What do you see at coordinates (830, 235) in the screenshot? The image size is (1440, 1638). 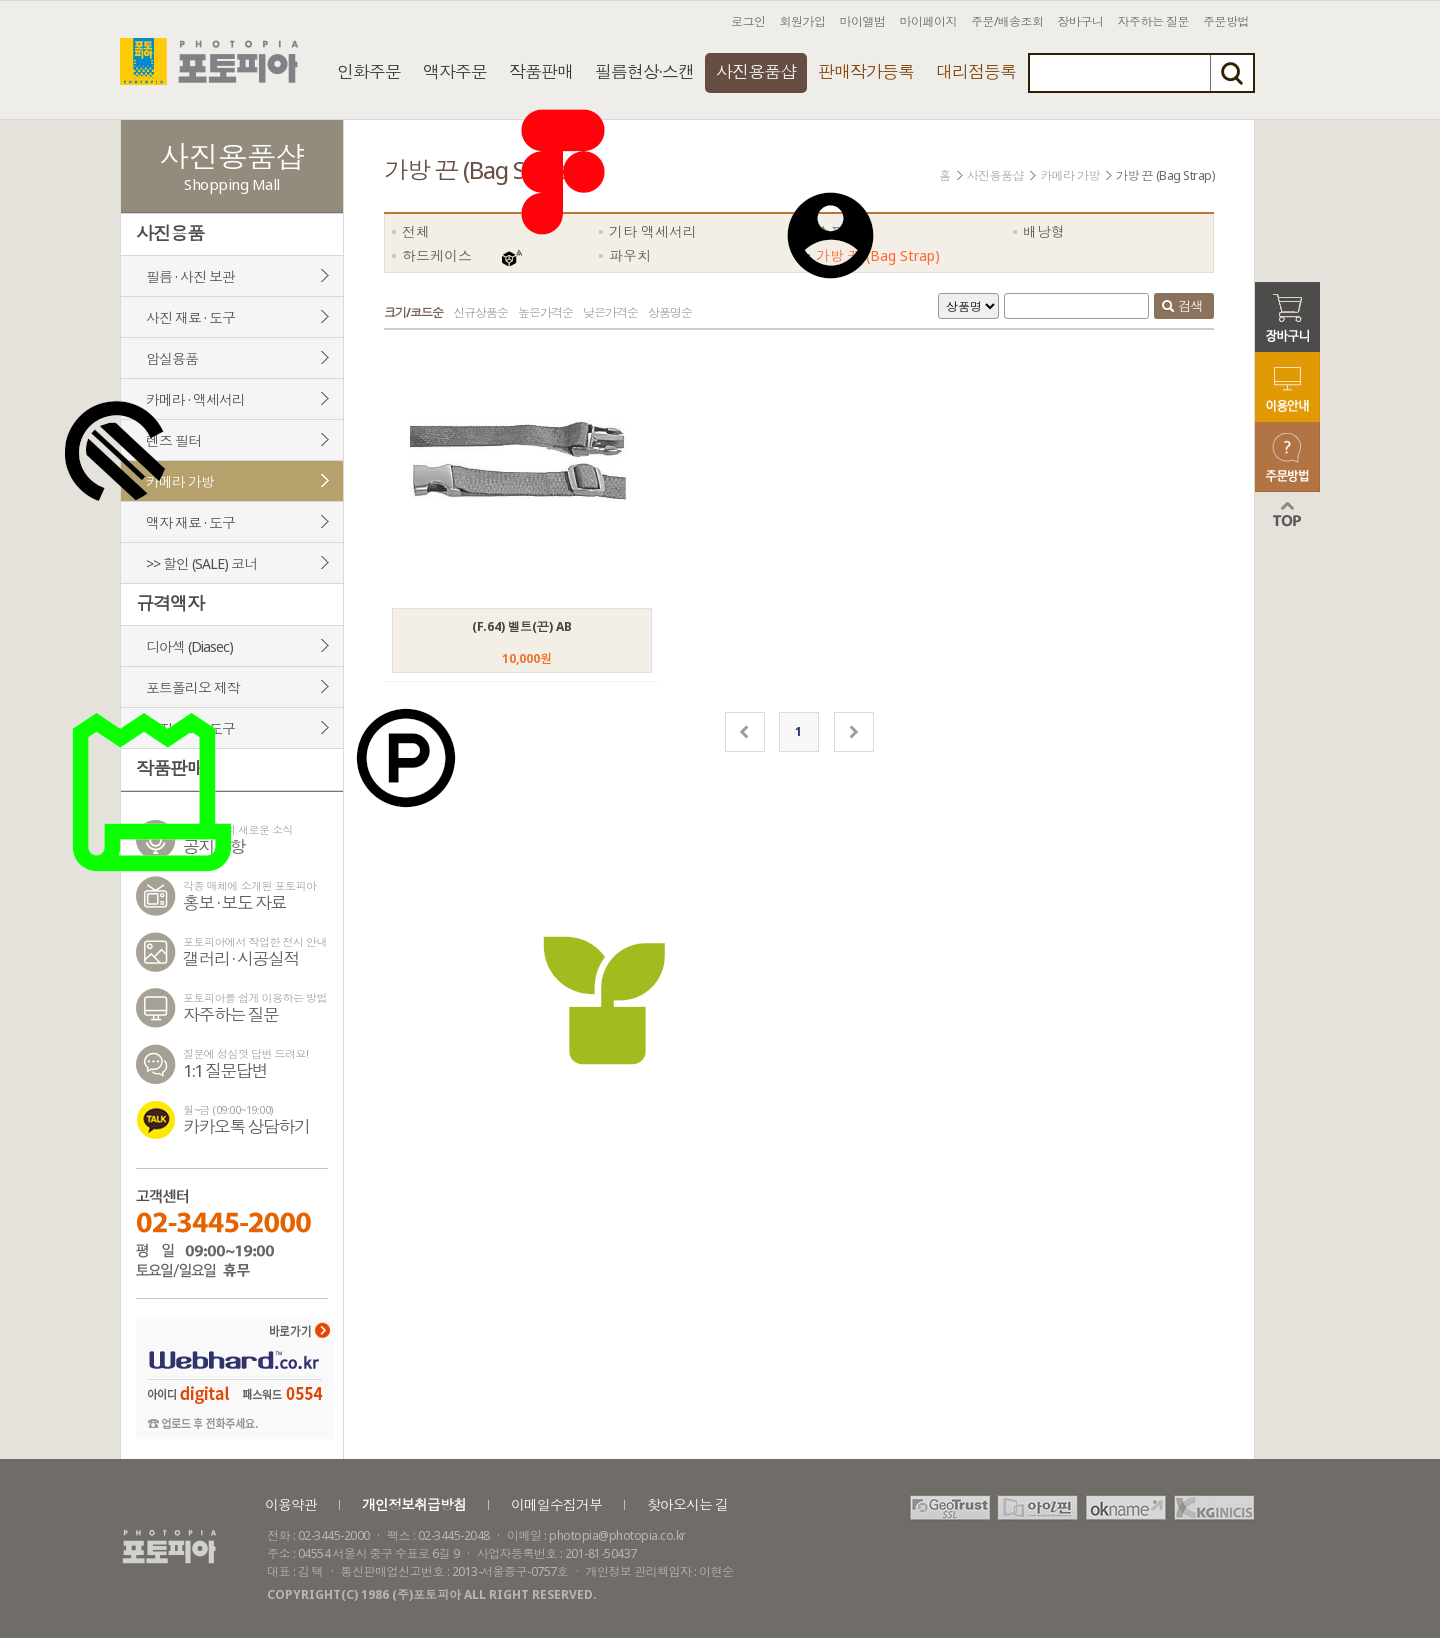 I see `access your account or profile settings` at bounding box center [830, 235].